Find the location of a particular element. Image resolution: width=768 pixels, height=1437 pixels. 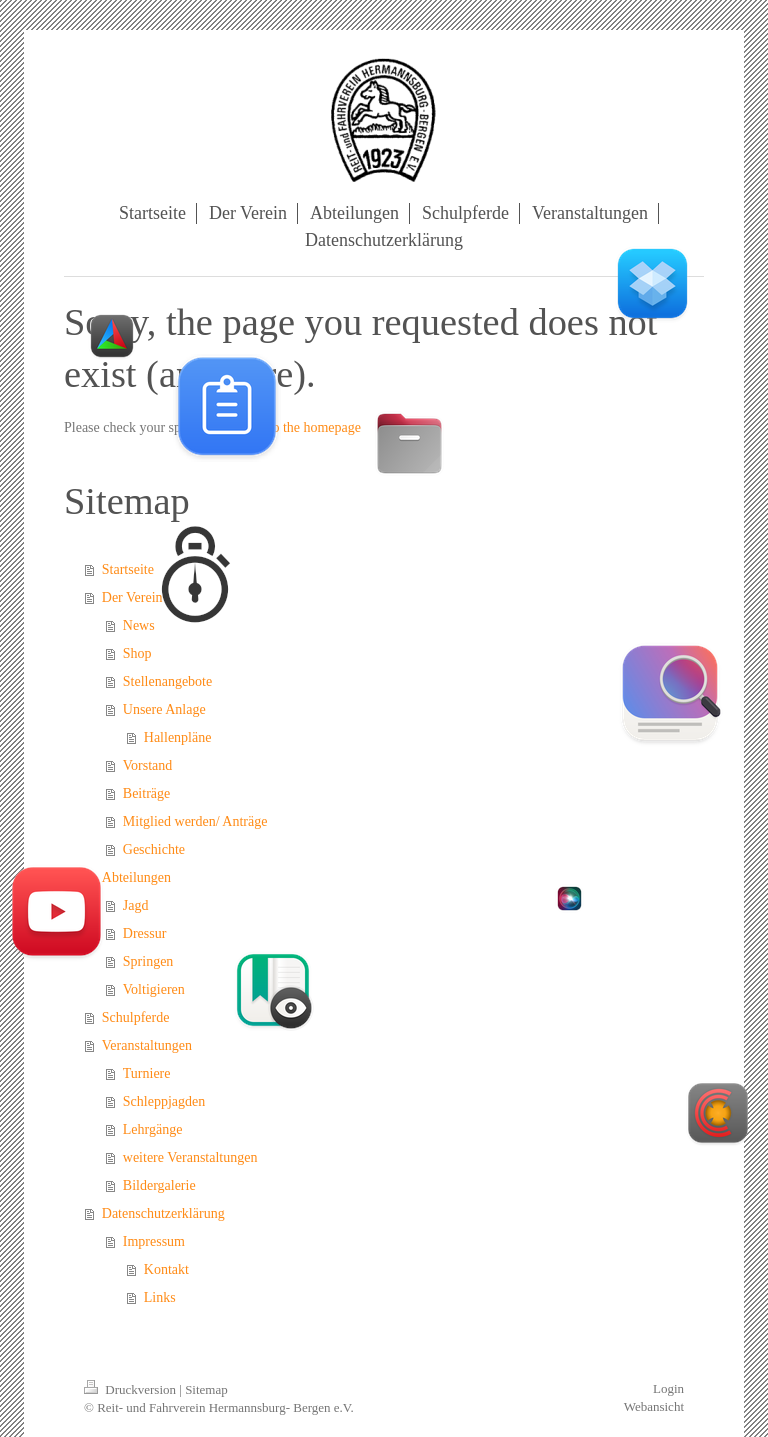

open the YouTube app is located at coordinates (56, 911).